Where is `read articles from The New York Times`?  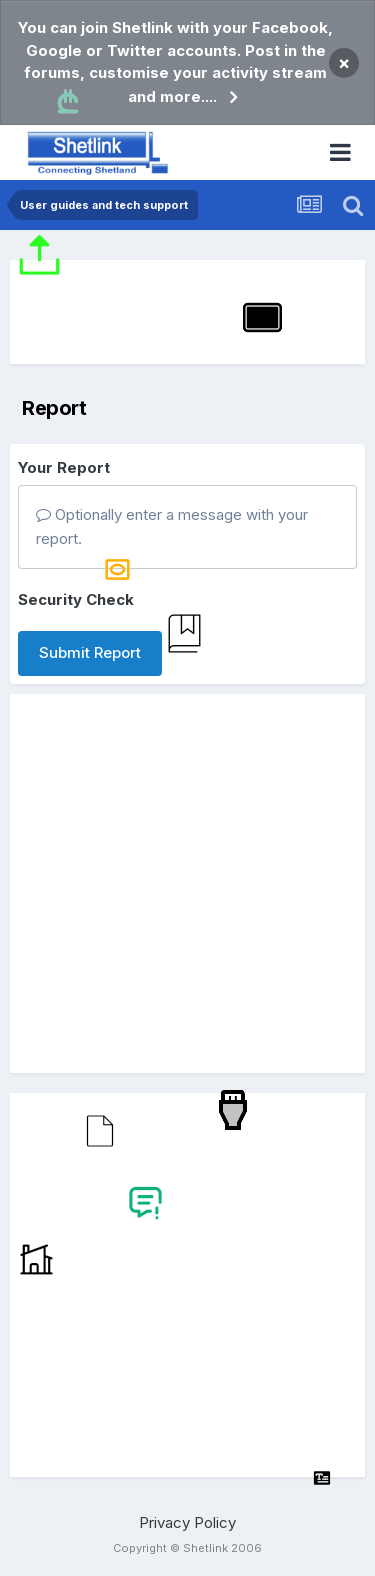
read articles from The New York Times is located at coordinates (322, 1478).